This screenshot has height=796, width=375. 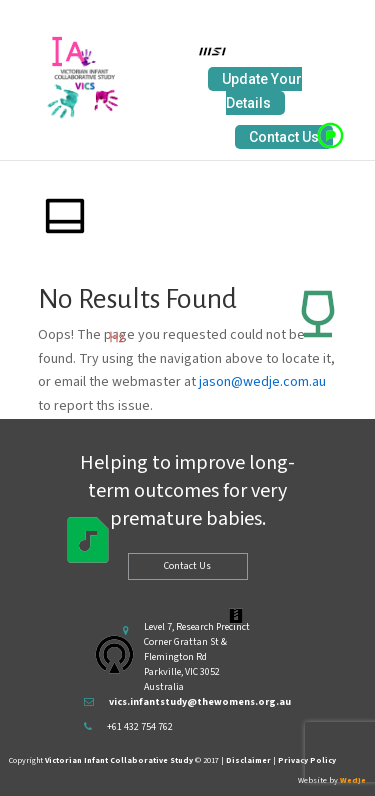 What do you see at coordinates (330, 135) in the screenshot?
I see `open the pixelfed app` at bounding box center [330, 135].